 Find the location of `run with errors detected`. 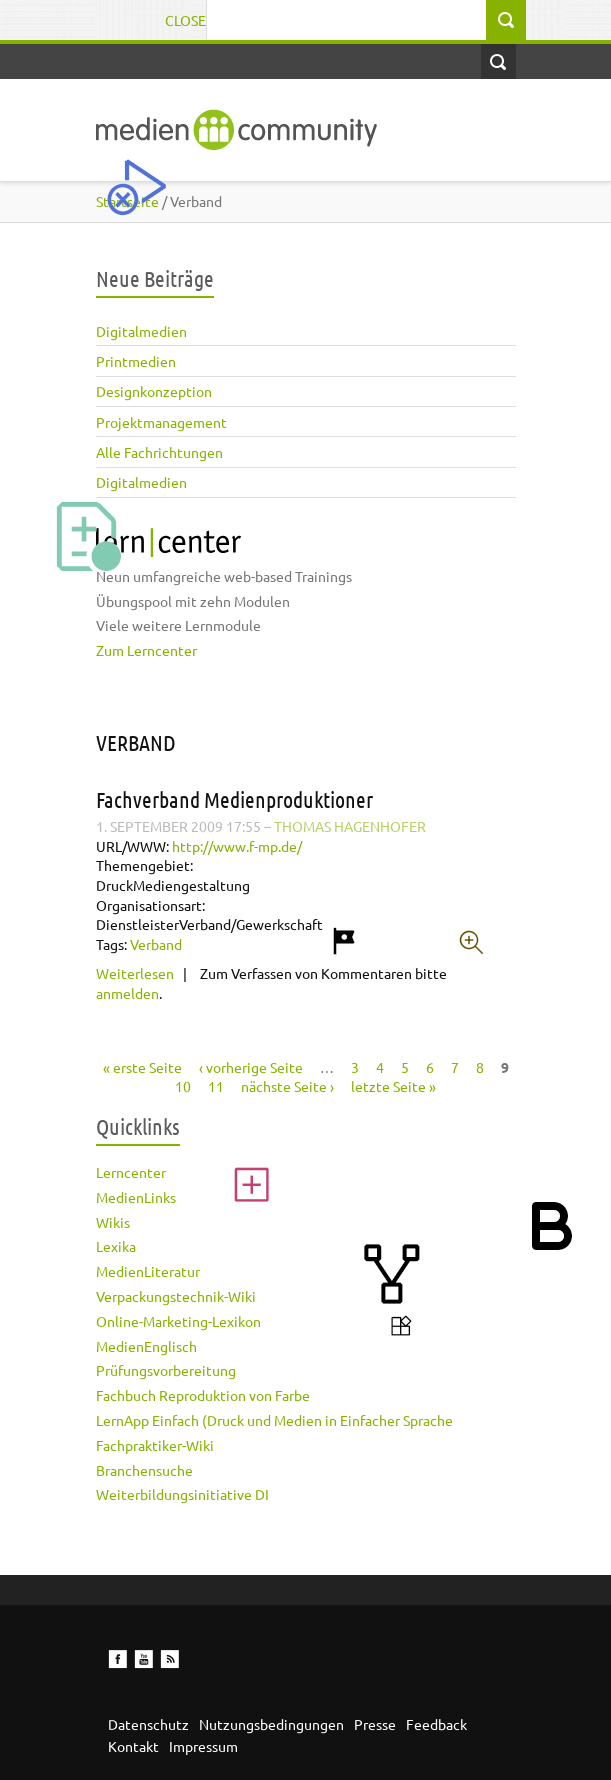

run with errors detected is located at coordinates (137, 184).